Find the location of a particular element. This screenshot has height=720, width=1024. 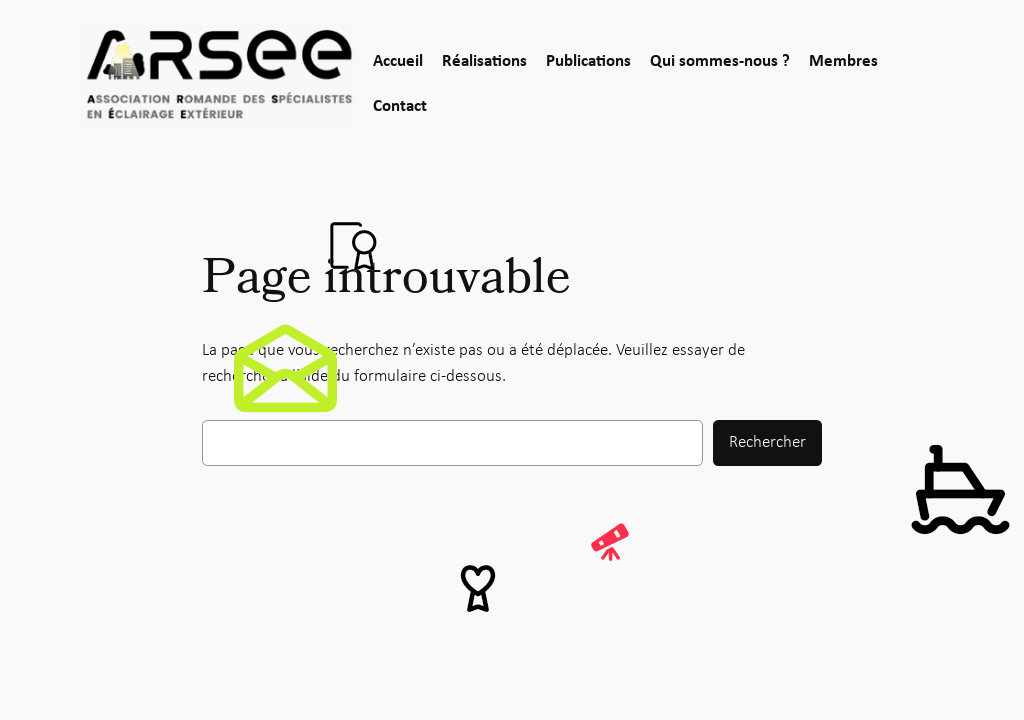

mark message as read is located at coordinates (285, 373).